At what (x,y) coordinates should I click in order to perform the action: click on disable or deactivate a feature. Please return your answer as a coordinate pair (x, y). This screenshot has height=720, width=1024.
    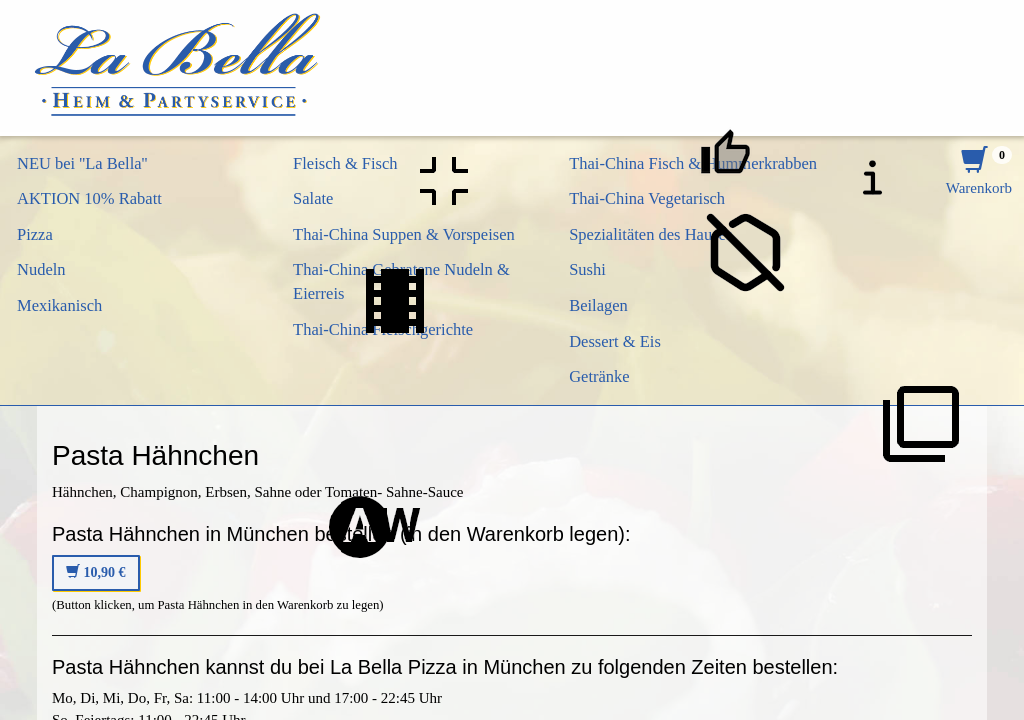
    Looking at the image, I should click on (745, 252).